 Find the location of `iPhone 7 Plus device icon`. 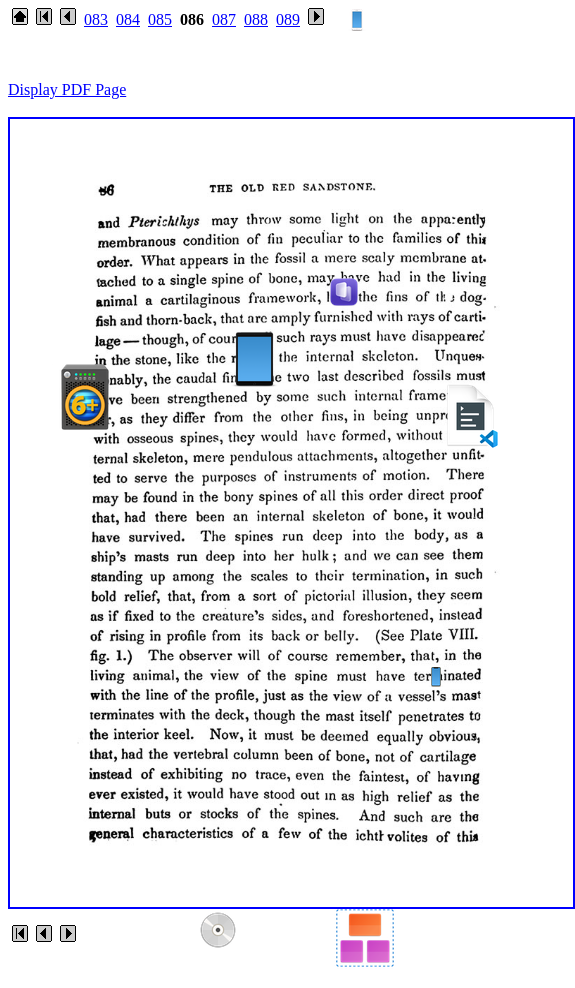

iPhone 7 Plus device icon is located at coordinates (357, 20).